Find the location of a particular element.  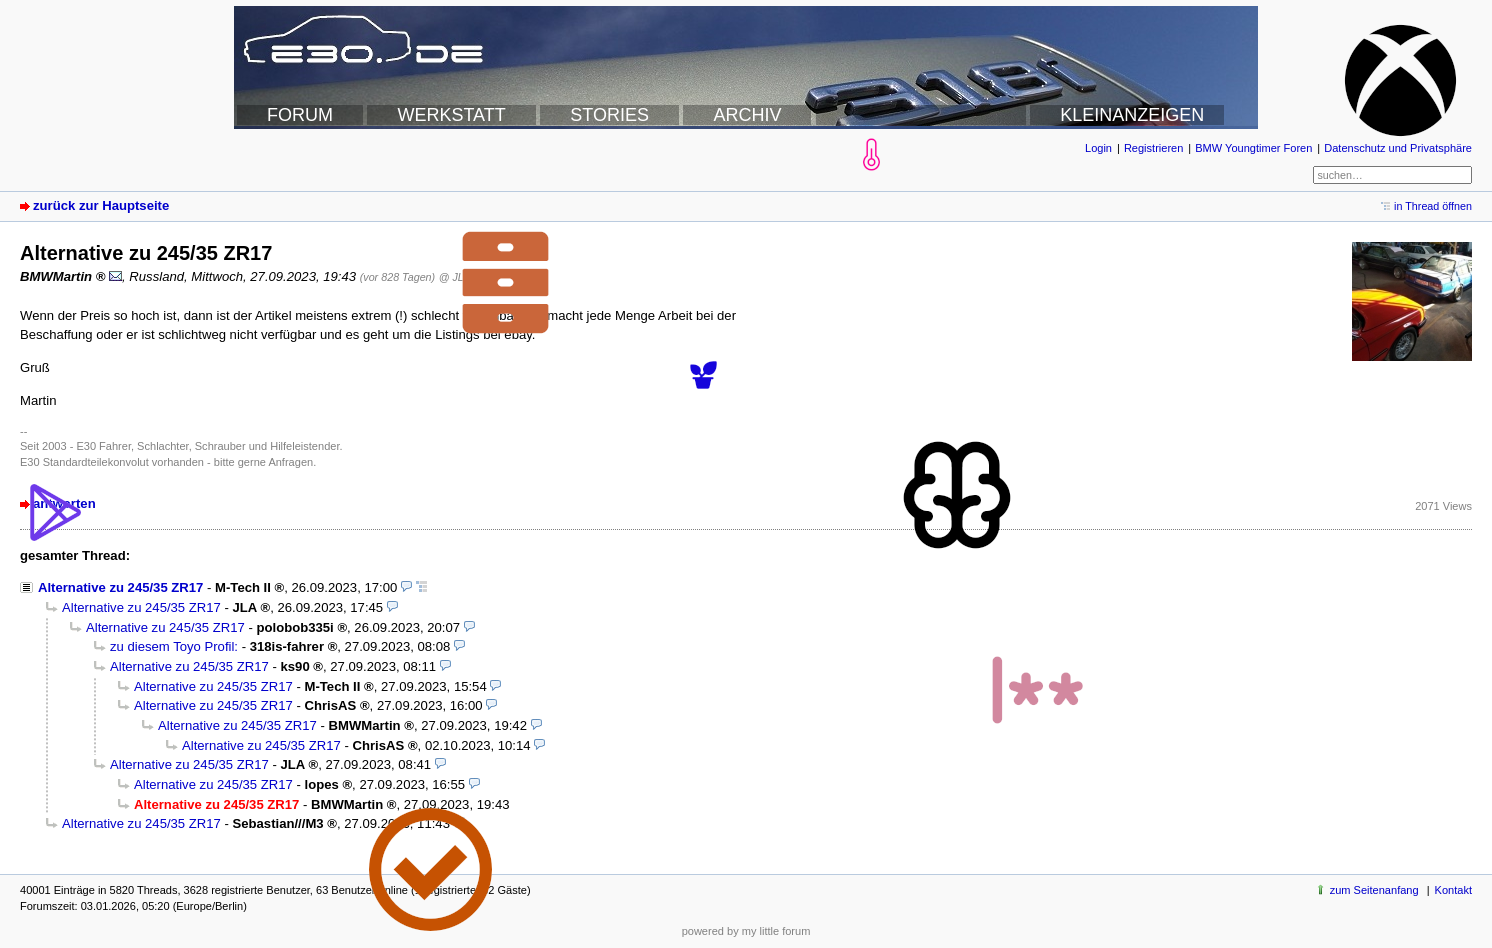

view current temperature reading is located at coordinates (871, 154).